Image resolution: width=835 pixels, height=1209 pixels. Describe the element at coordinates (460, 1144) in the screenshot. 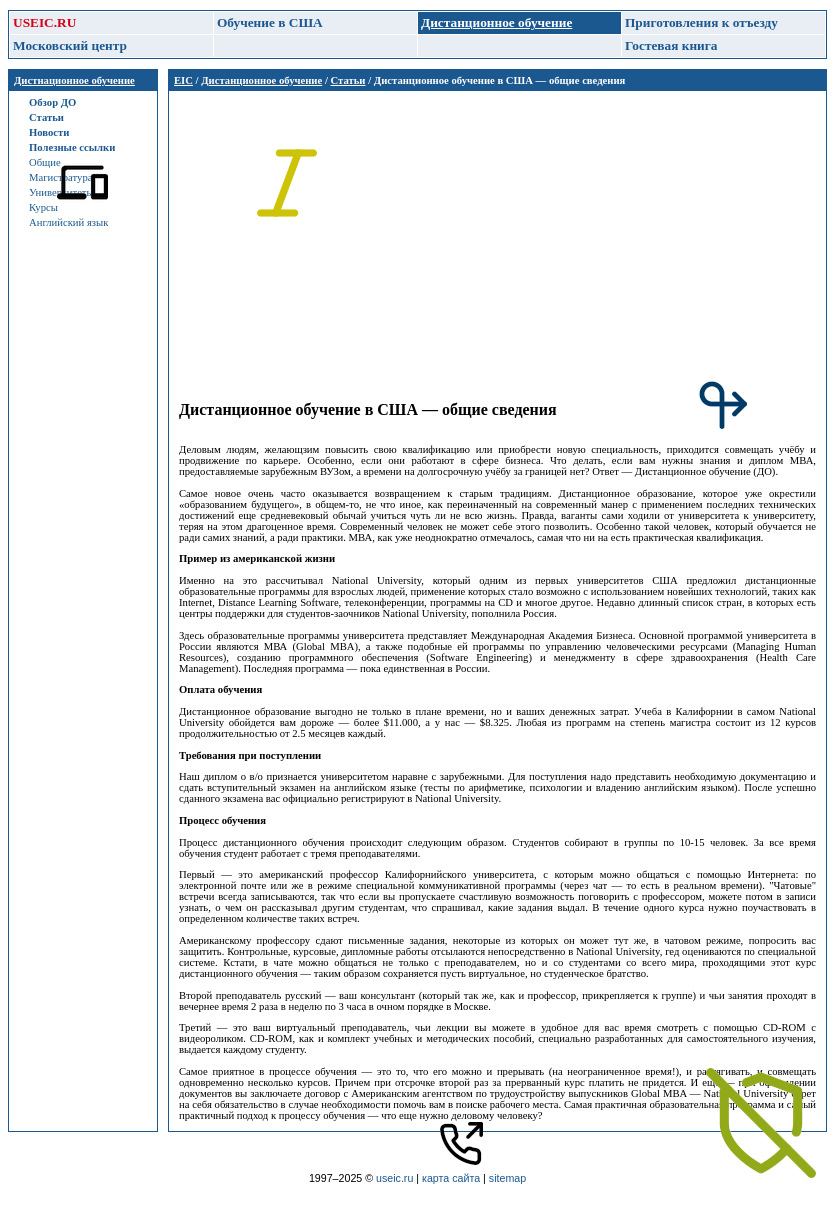

I see `make an outgoing call` at that location.